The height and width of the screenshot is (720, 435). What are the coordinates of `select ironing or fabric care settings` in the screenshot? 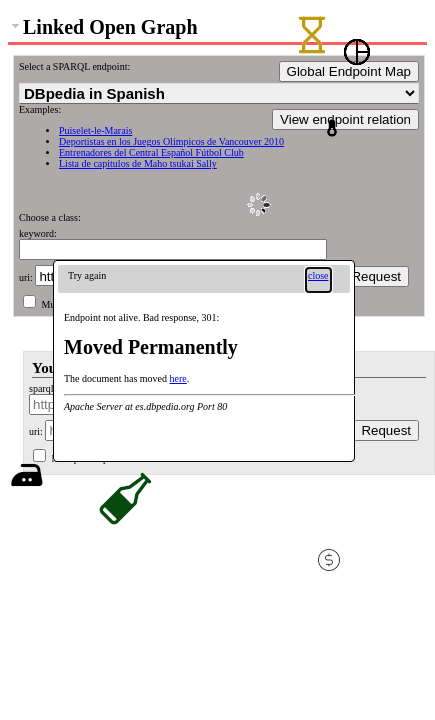 It's located at (27, 475).